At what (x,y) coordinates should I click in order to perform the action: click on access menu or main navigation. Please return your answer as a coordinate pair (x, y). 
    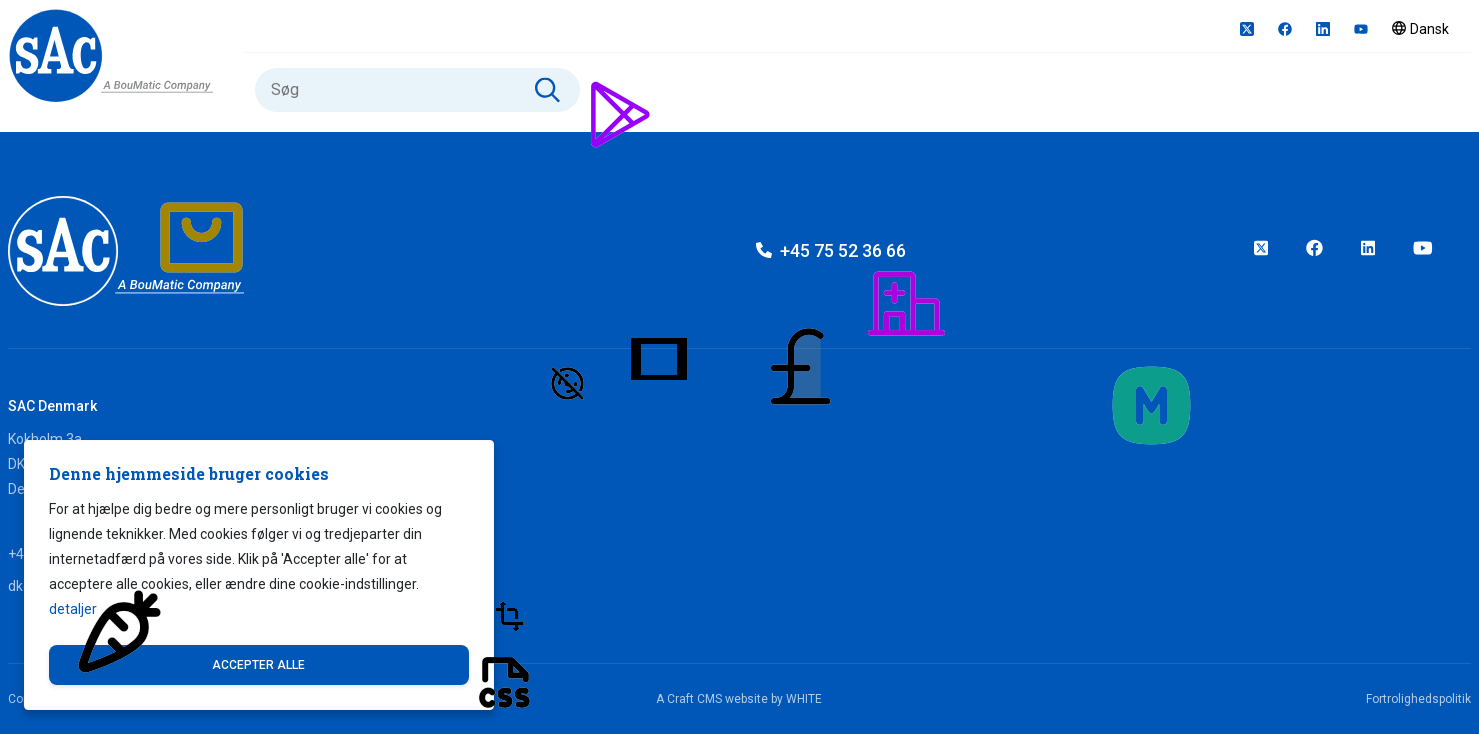
    Looking at the image, I should click on (1151, 405).